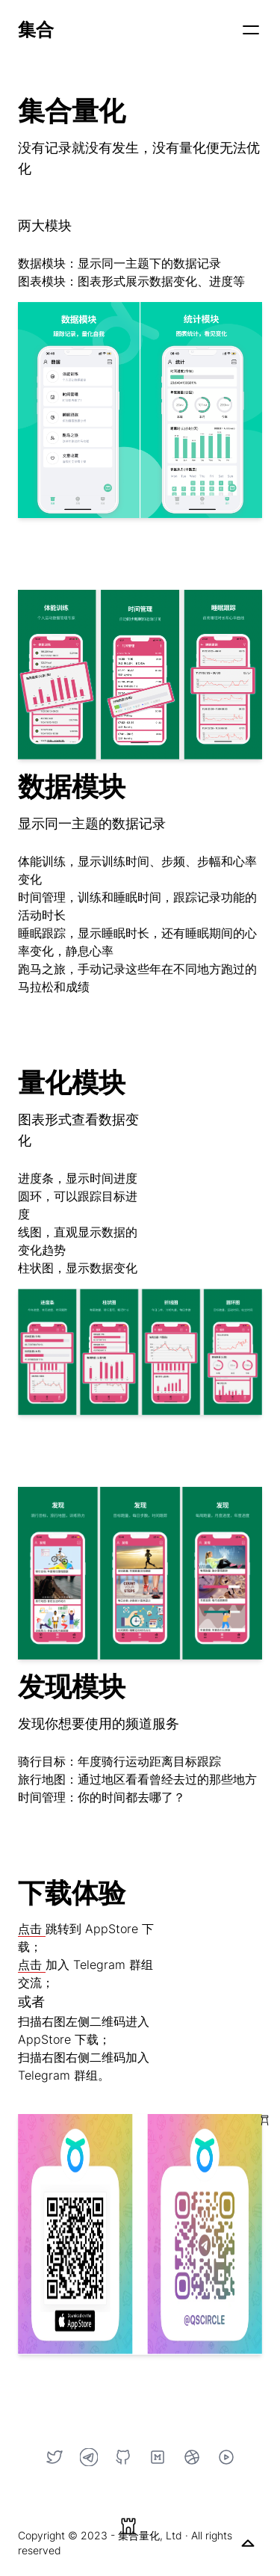 The height and width of the screenshot is (2576, 280). What do you see at coordinates (128, 2526) in the screenshot?
I see `access castle or fortress-themed content` at bounding box center [128, 2526].